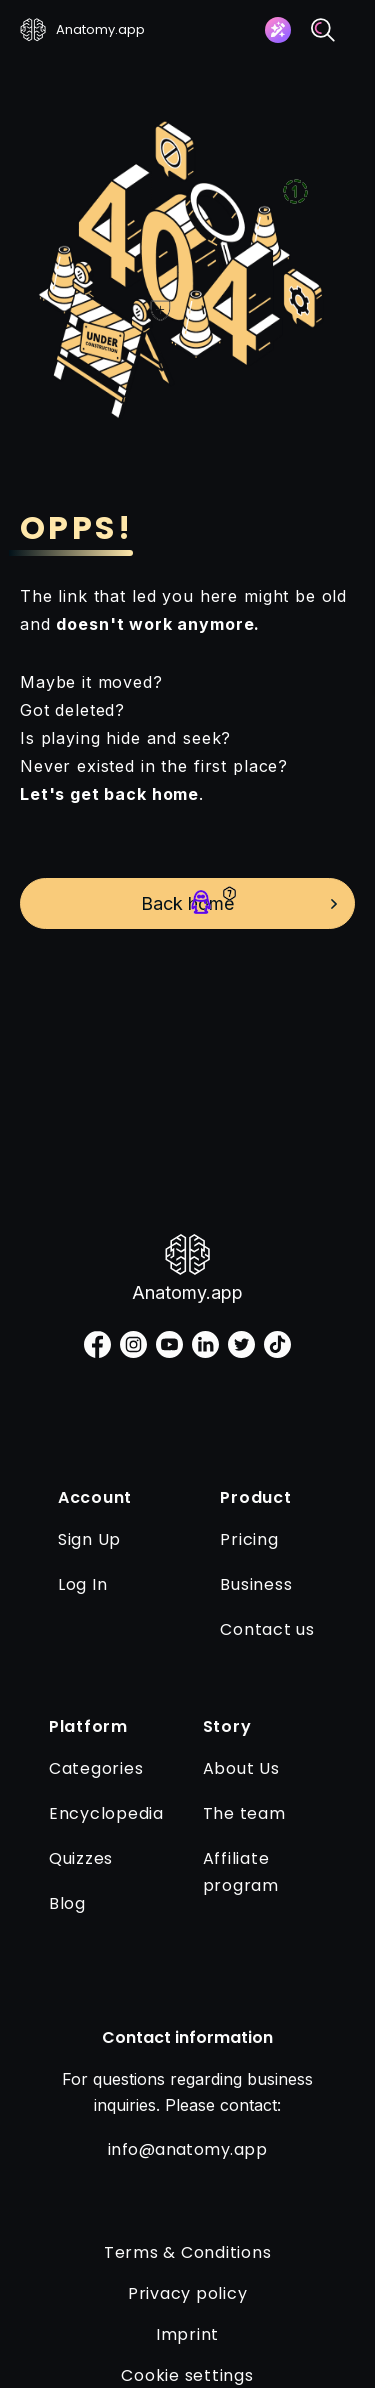  I want to click on indicates step one in a multi-step process, so click(295, 191).